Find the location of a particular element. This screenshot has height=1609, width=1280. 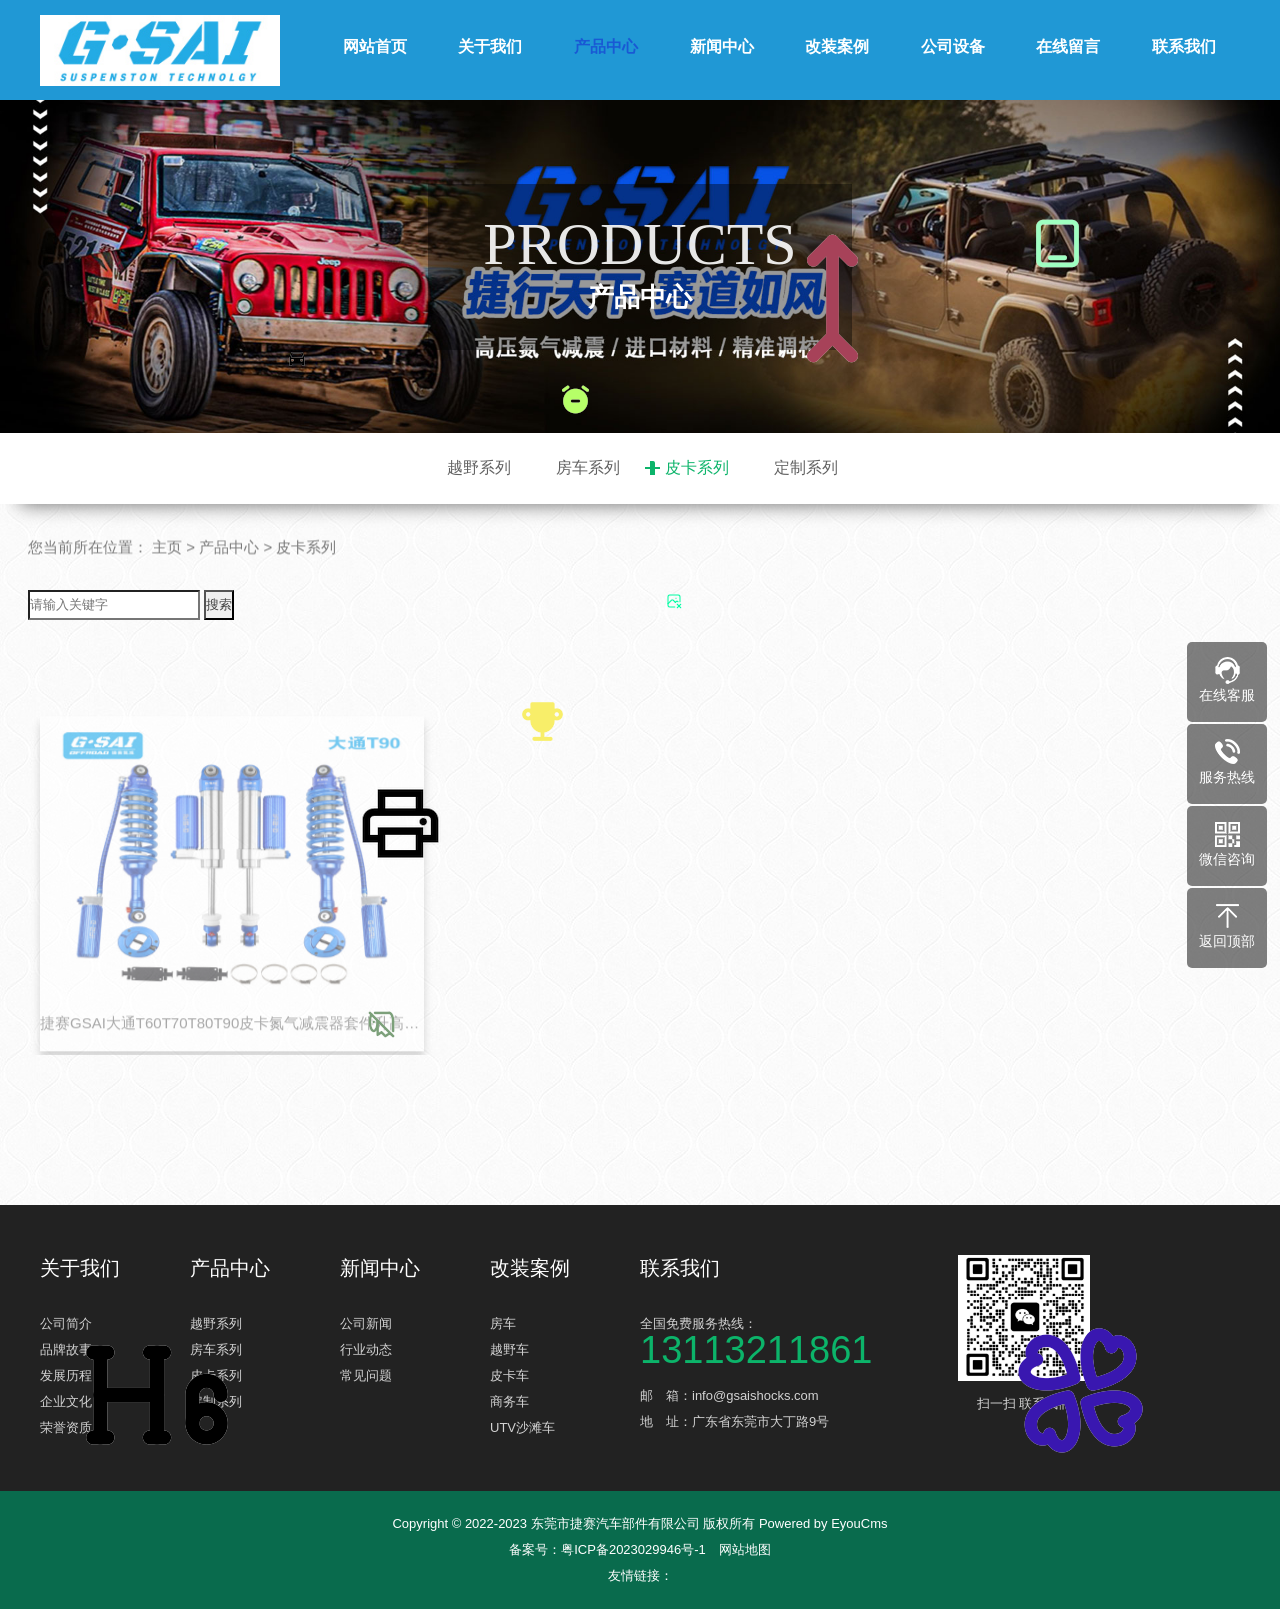

link to 4chan website or community is located at coordinates (1080, 1390).